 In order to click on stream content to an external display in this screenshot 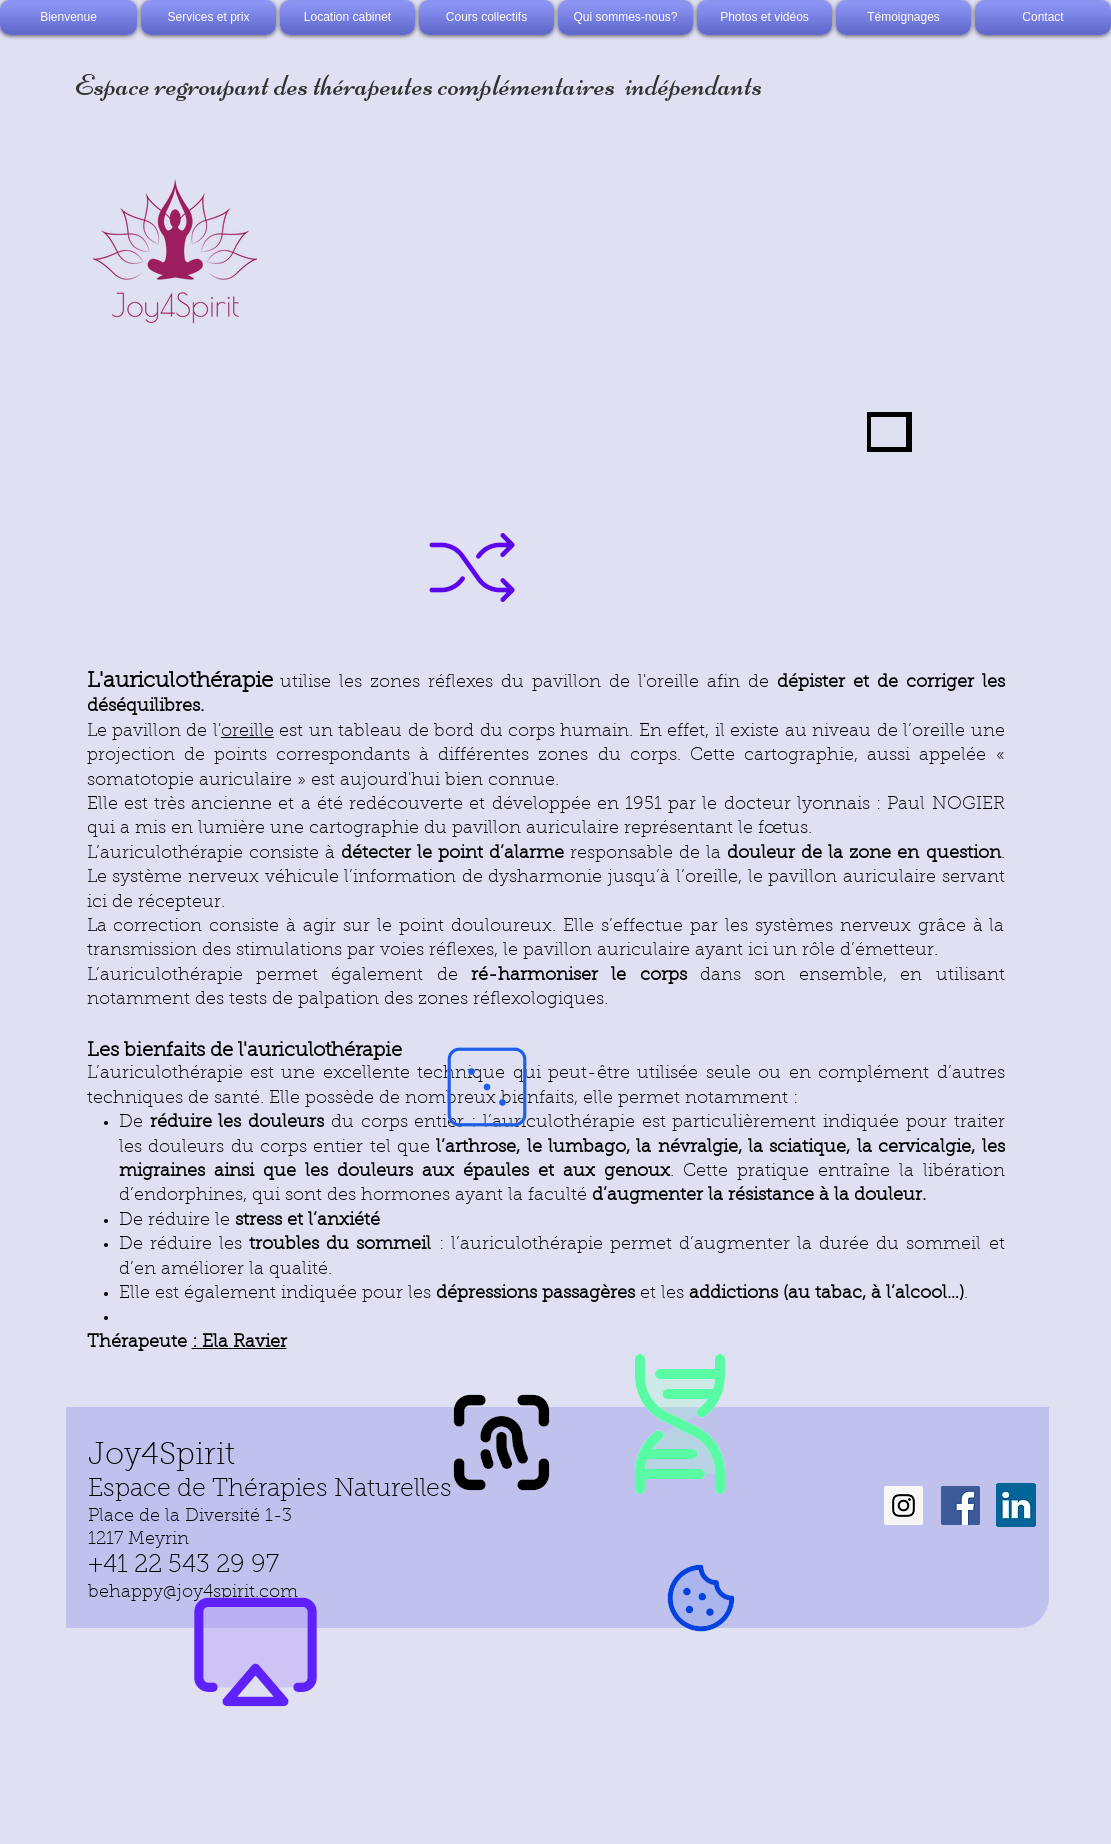, I will do `click(255, 1649)`.